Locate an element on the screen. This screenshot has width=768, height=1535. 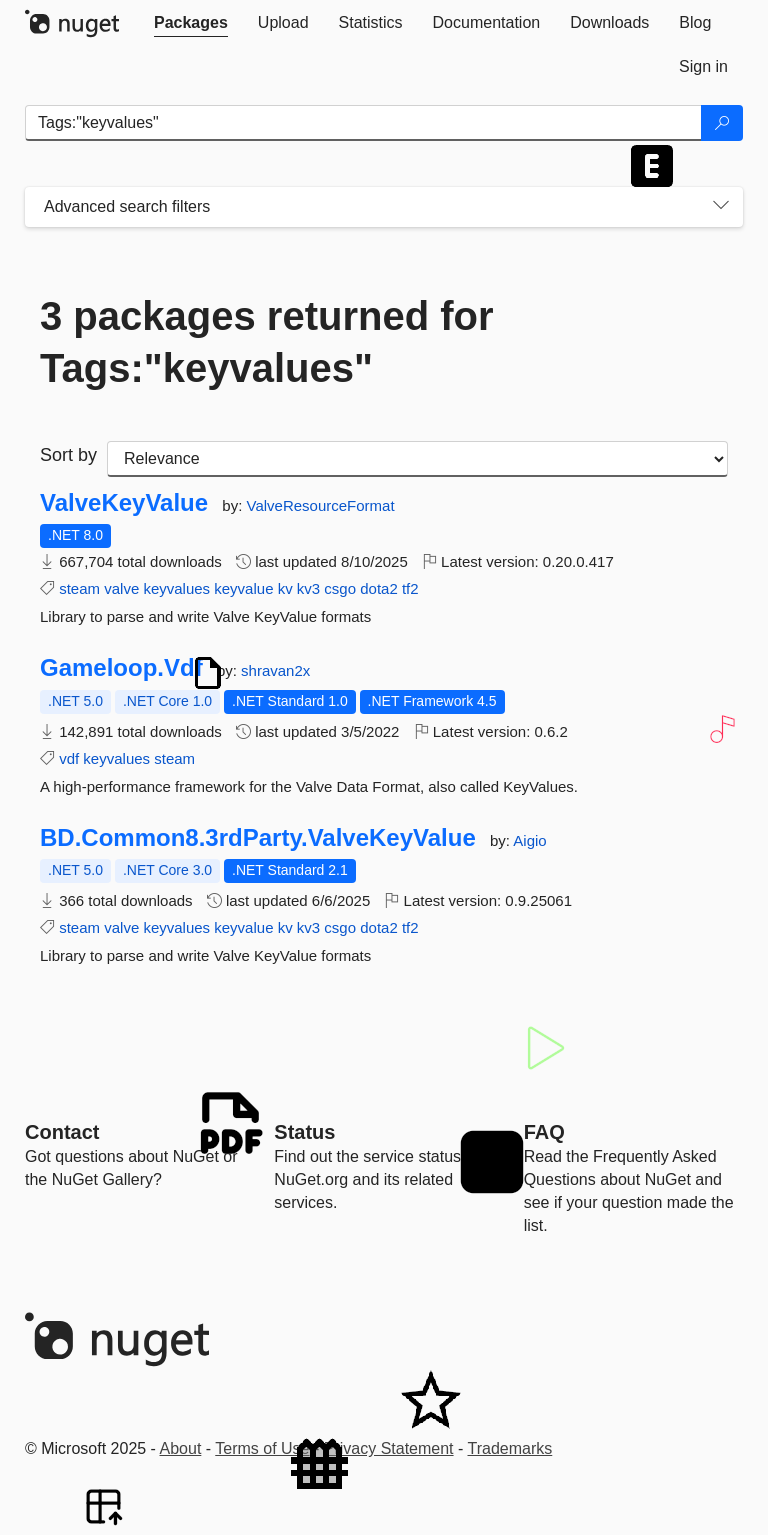
add item to favorites is located at coordinates (431, 1401).